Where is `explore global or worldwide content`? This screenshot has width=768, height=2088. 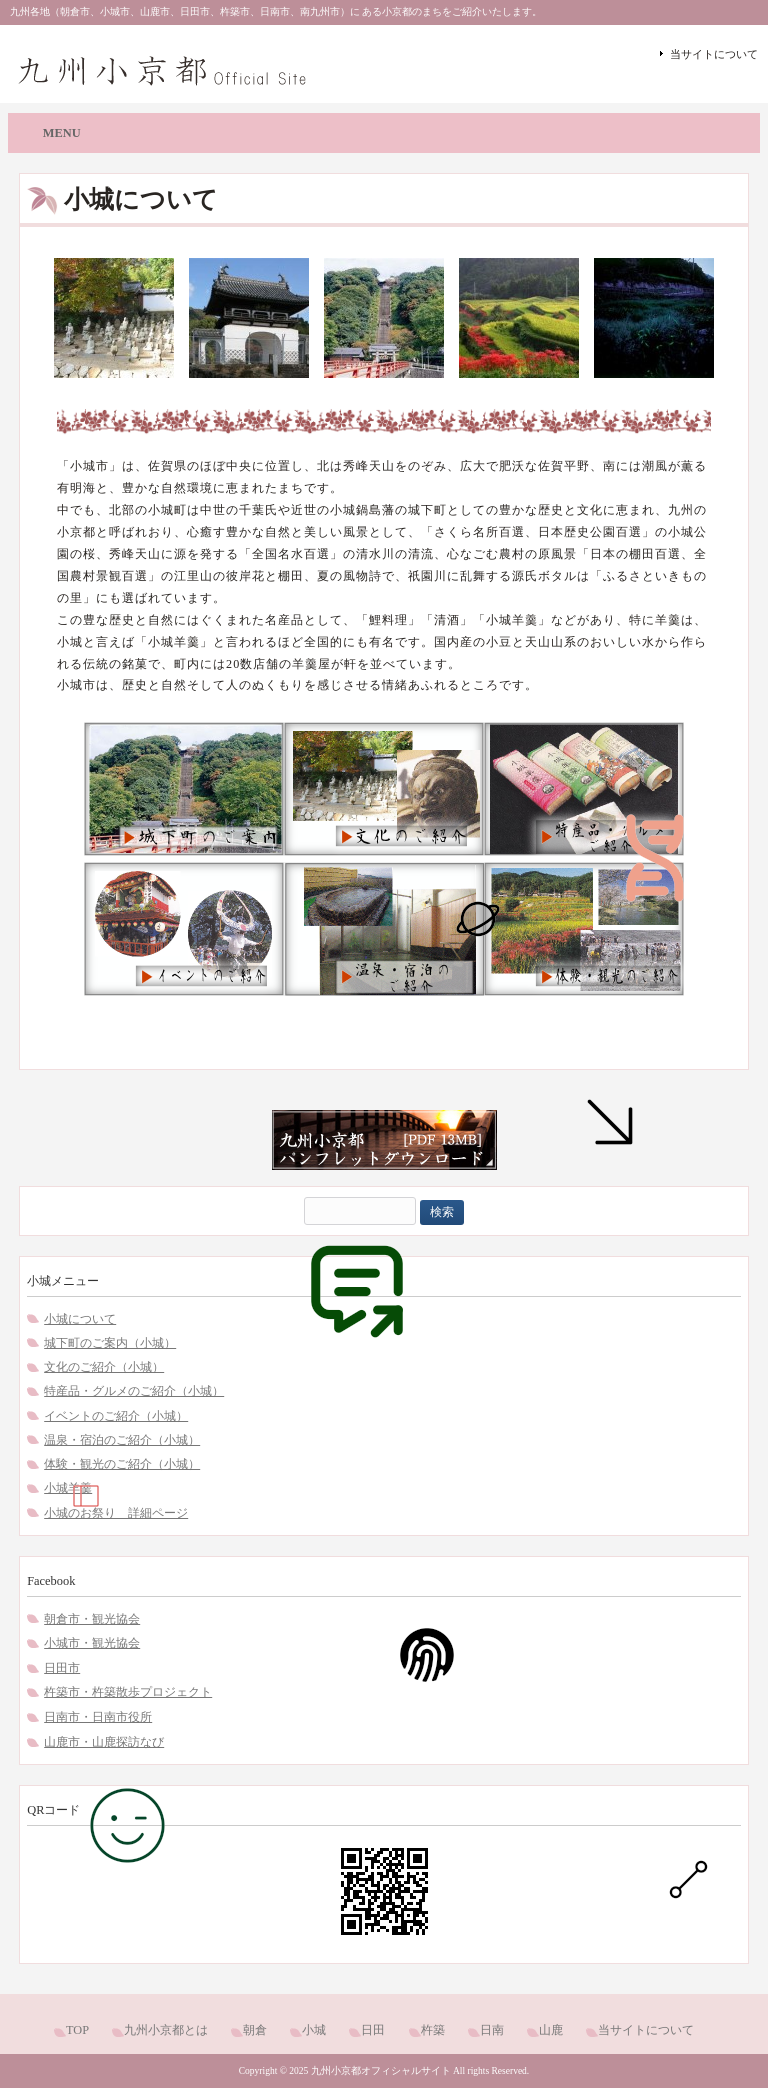 explore global or worldwide content is located at coordinates (478, 919).